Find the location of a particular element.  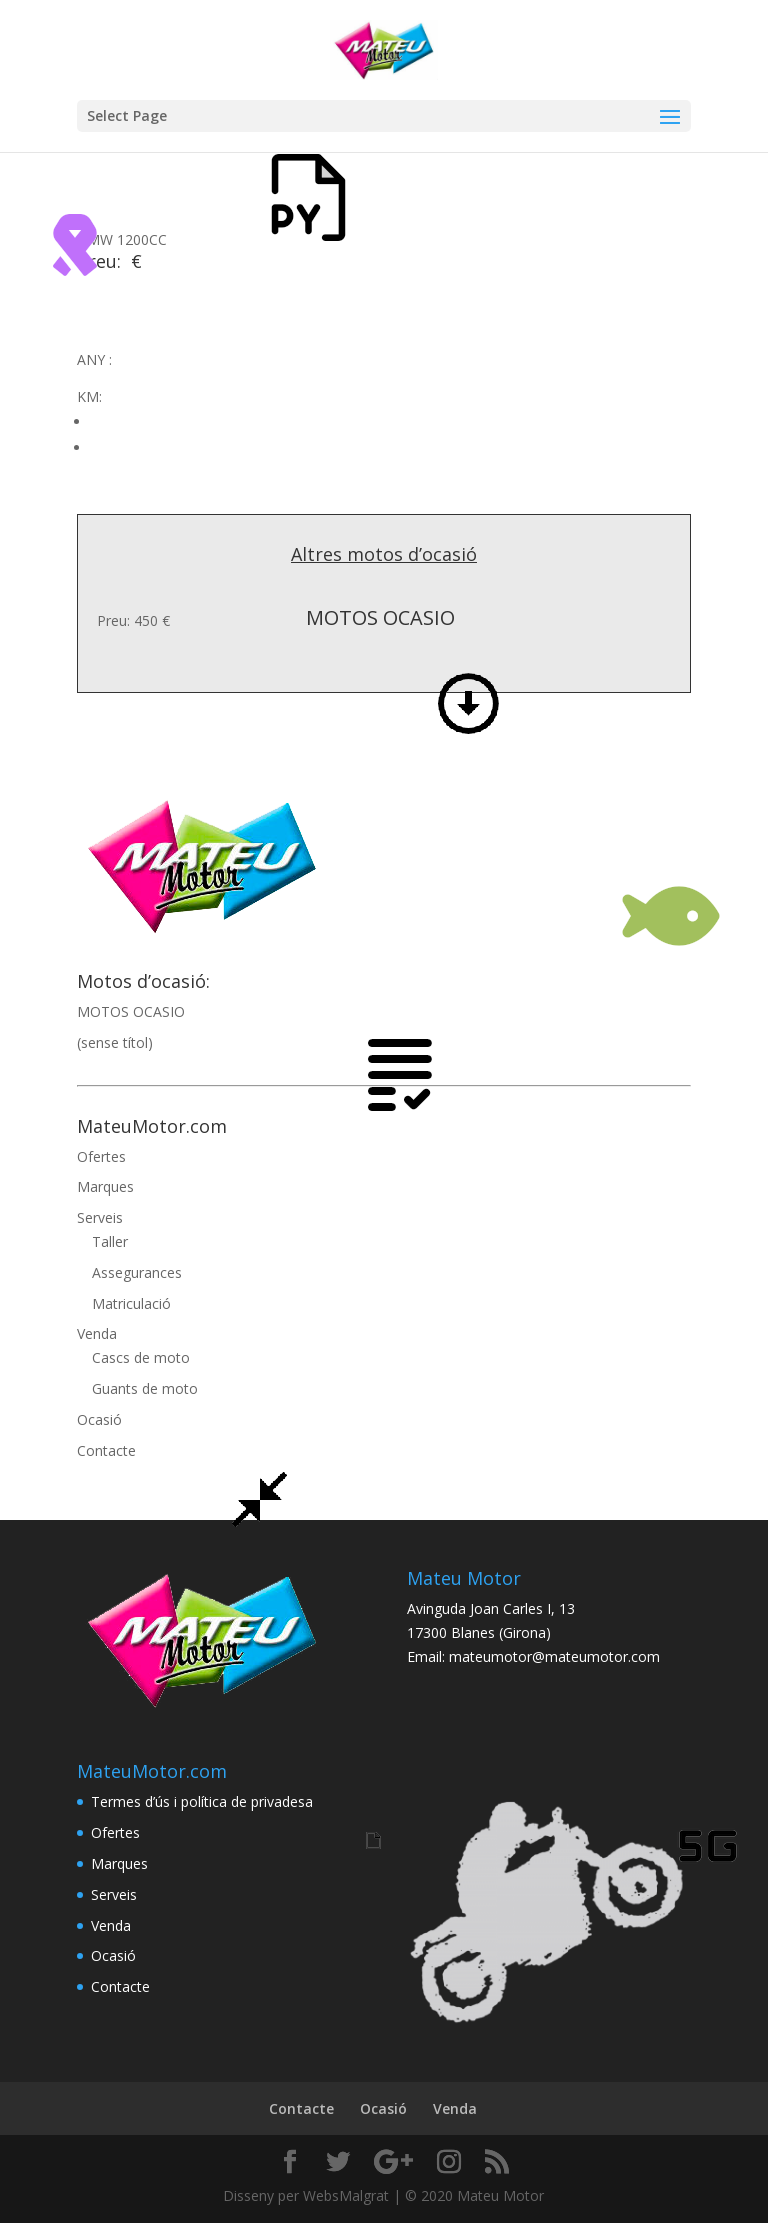

indicates 5G network connectivity is located at coordinates (708, 1846).